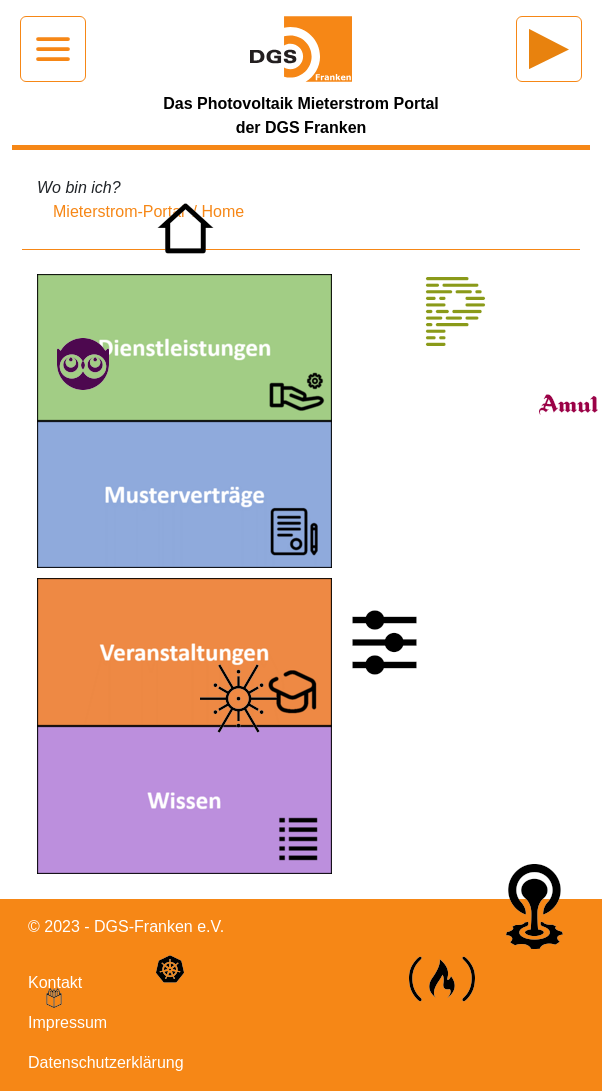 Image resolution: width=602 pixels, height=1091 pixels. What do you see at coordinates (54, 998) in the screenshot?
I see `open Penpot design application` at bounding box center [54, 998].